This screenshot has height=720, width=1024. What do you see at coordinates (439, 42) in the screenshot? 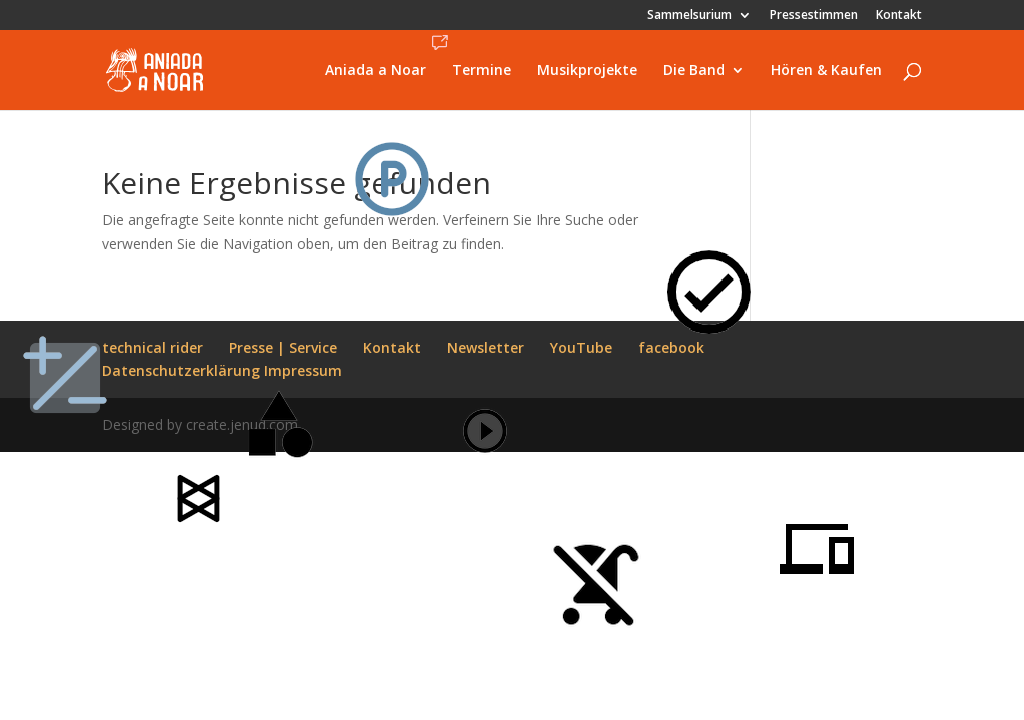
I see `view cross-referenced issues or pull requests` at bounding box center [439, 42].